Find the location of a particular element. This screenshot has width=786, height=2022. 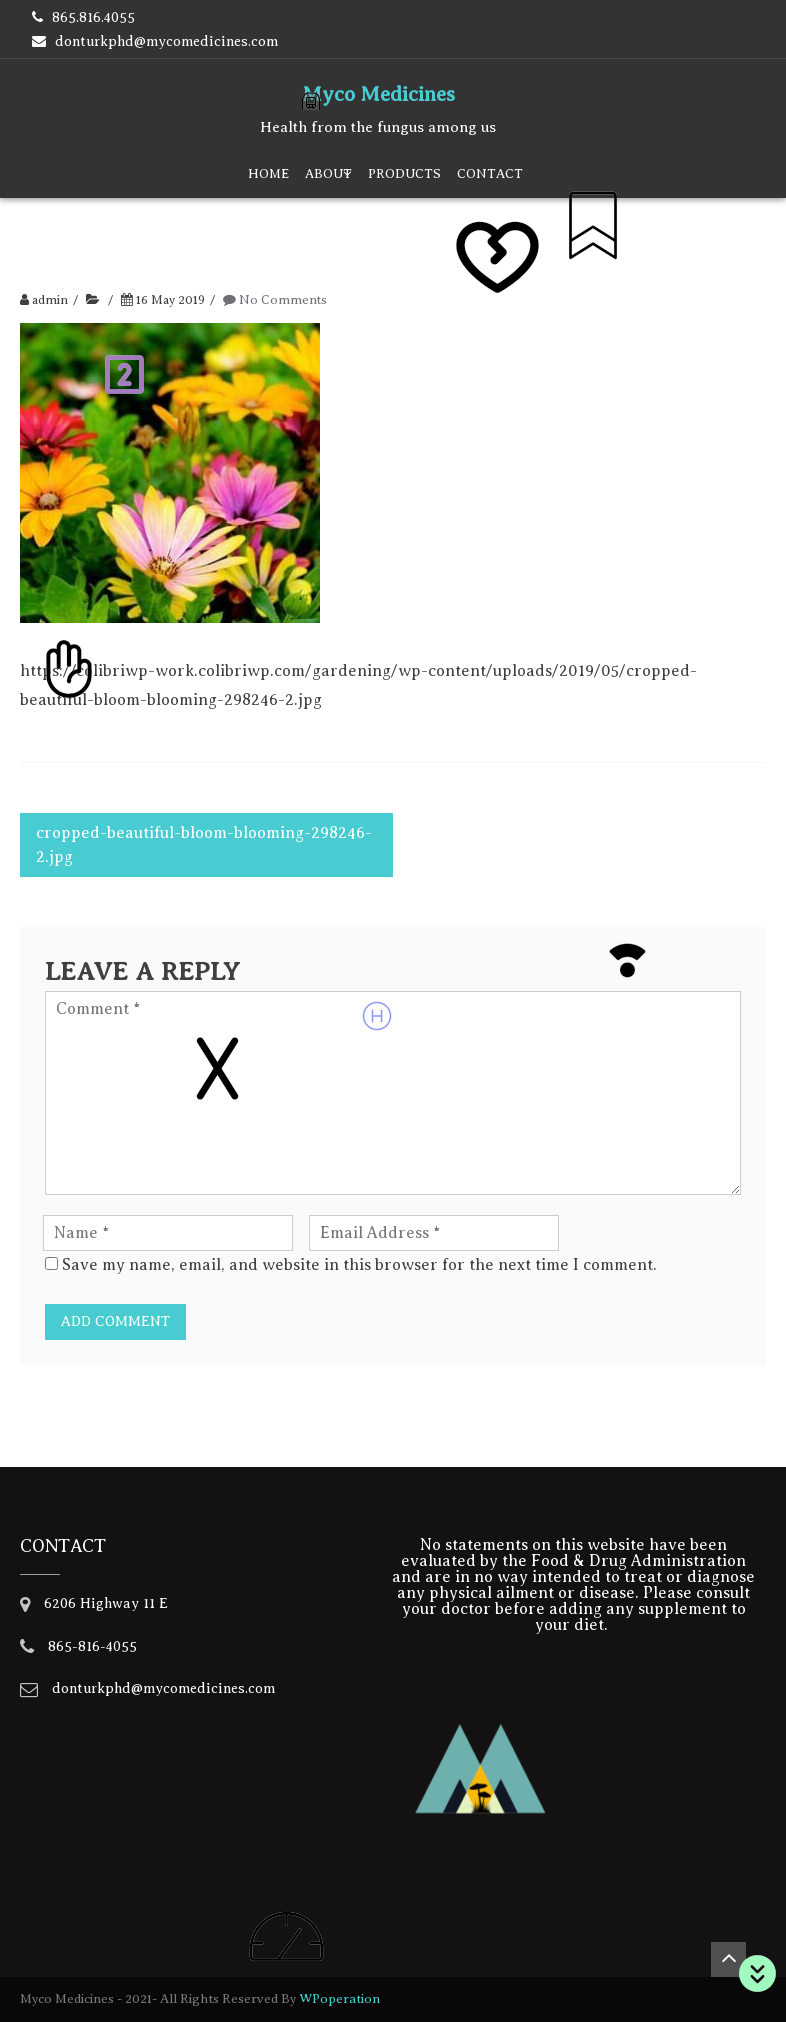

stop or pause an action is located at coordinates (69, 669).